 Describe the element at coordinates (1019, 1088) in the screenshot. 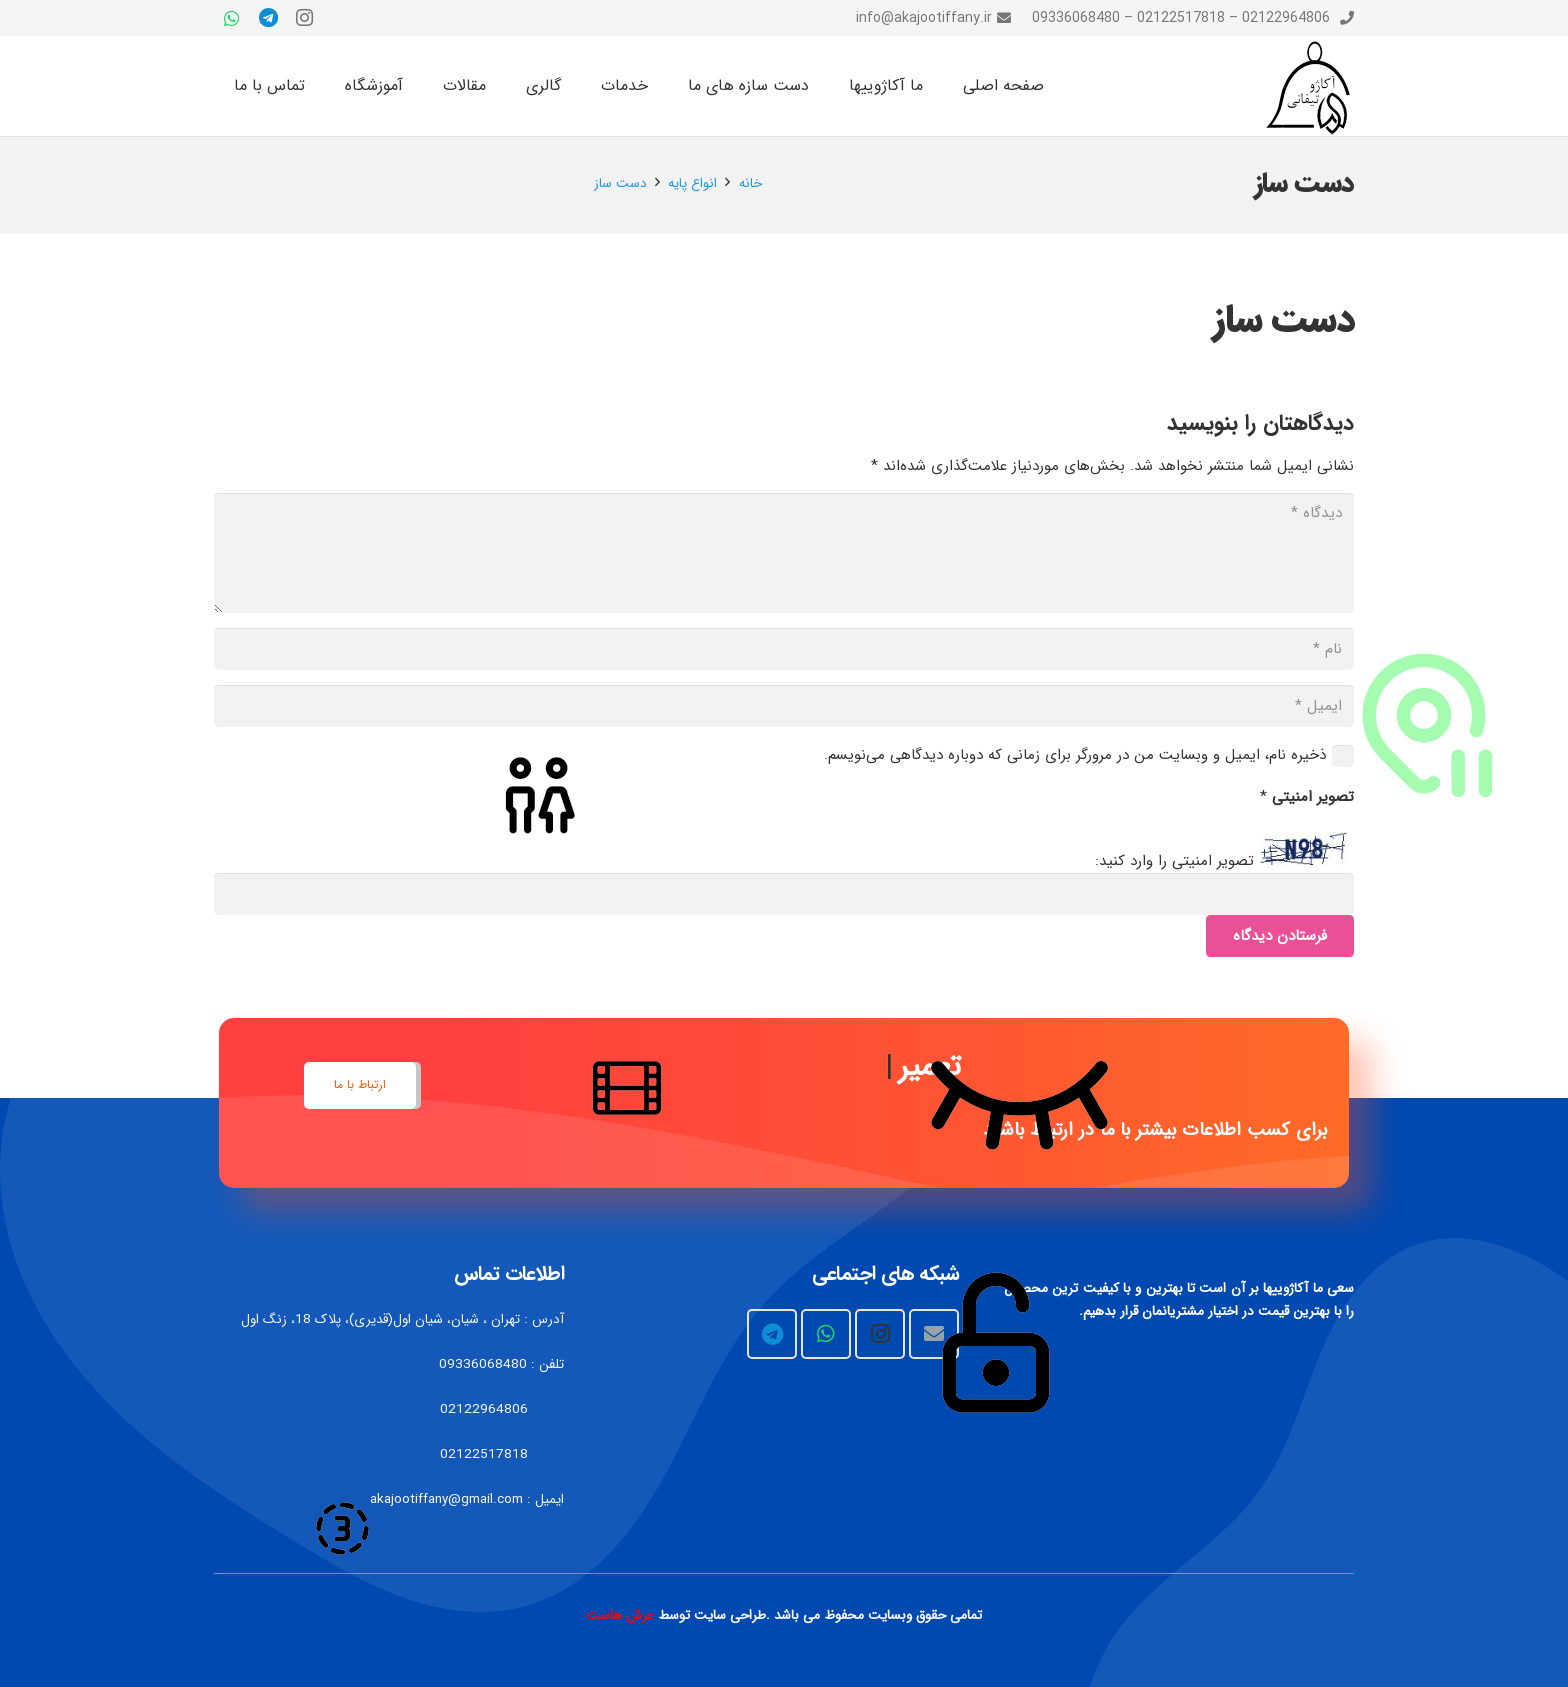

I see `hide password or sensitive content` at that location.